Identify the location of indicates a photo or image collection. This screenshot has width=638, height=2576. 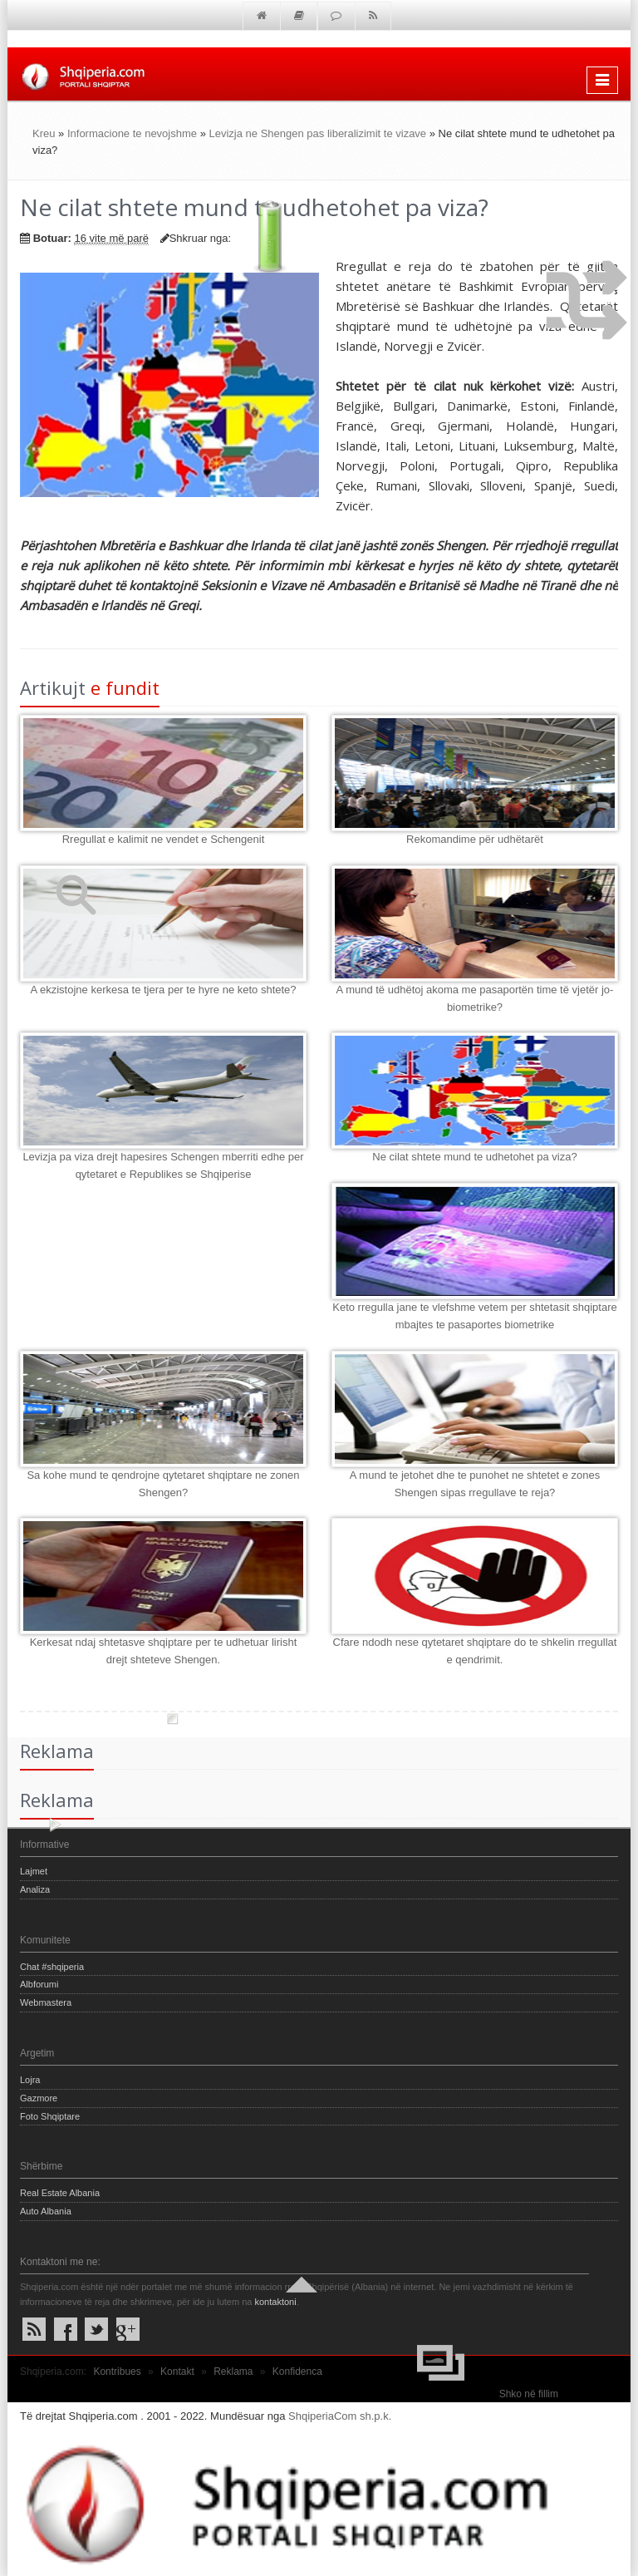
(440, 2362).